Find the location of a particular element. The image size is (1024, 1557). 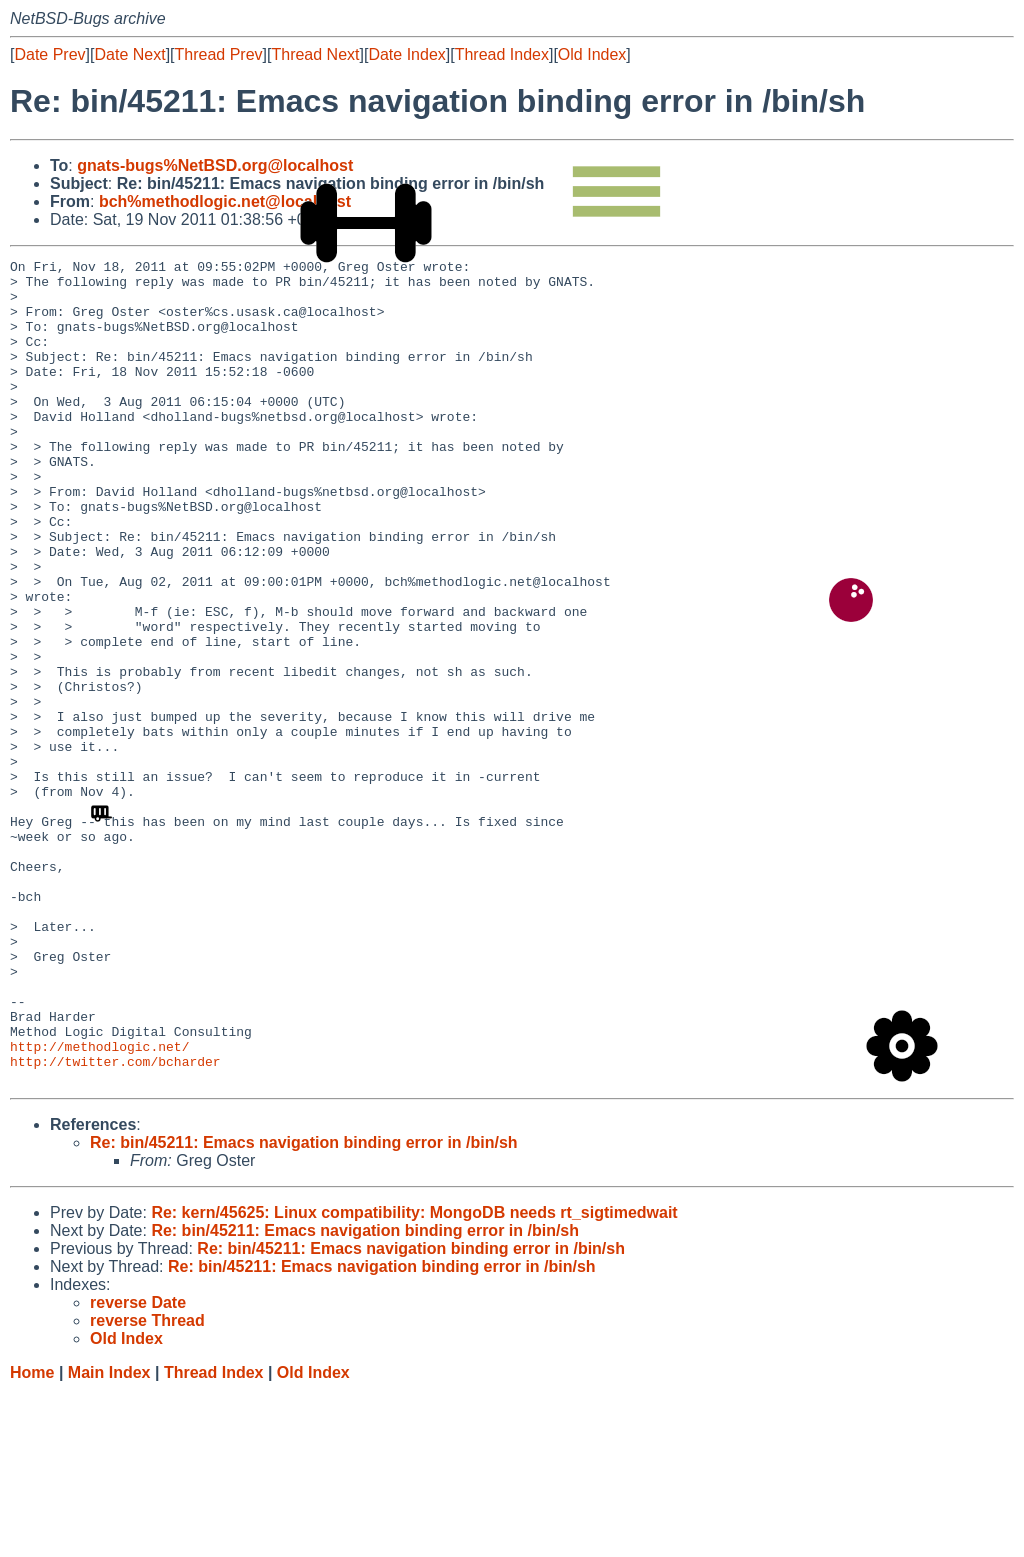

access workout or fitness features is located at coordinates (366, 223).